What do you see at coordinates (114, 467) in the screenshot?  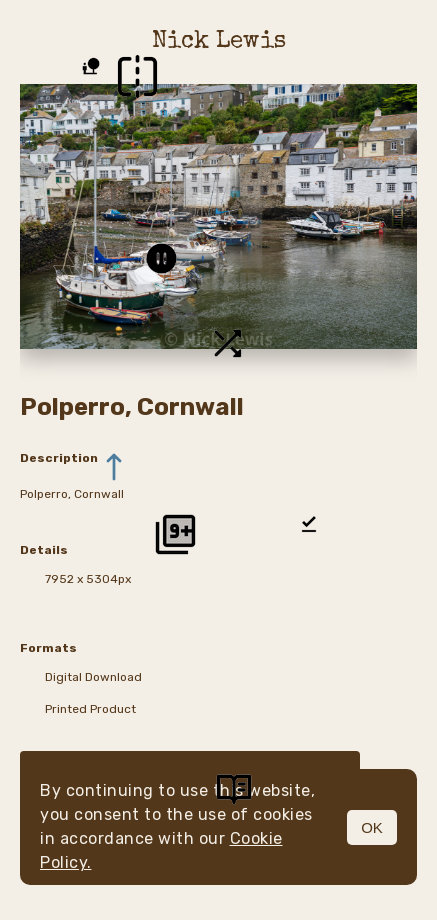 I see `scroll to top of page` at bounding box center [114, 467].